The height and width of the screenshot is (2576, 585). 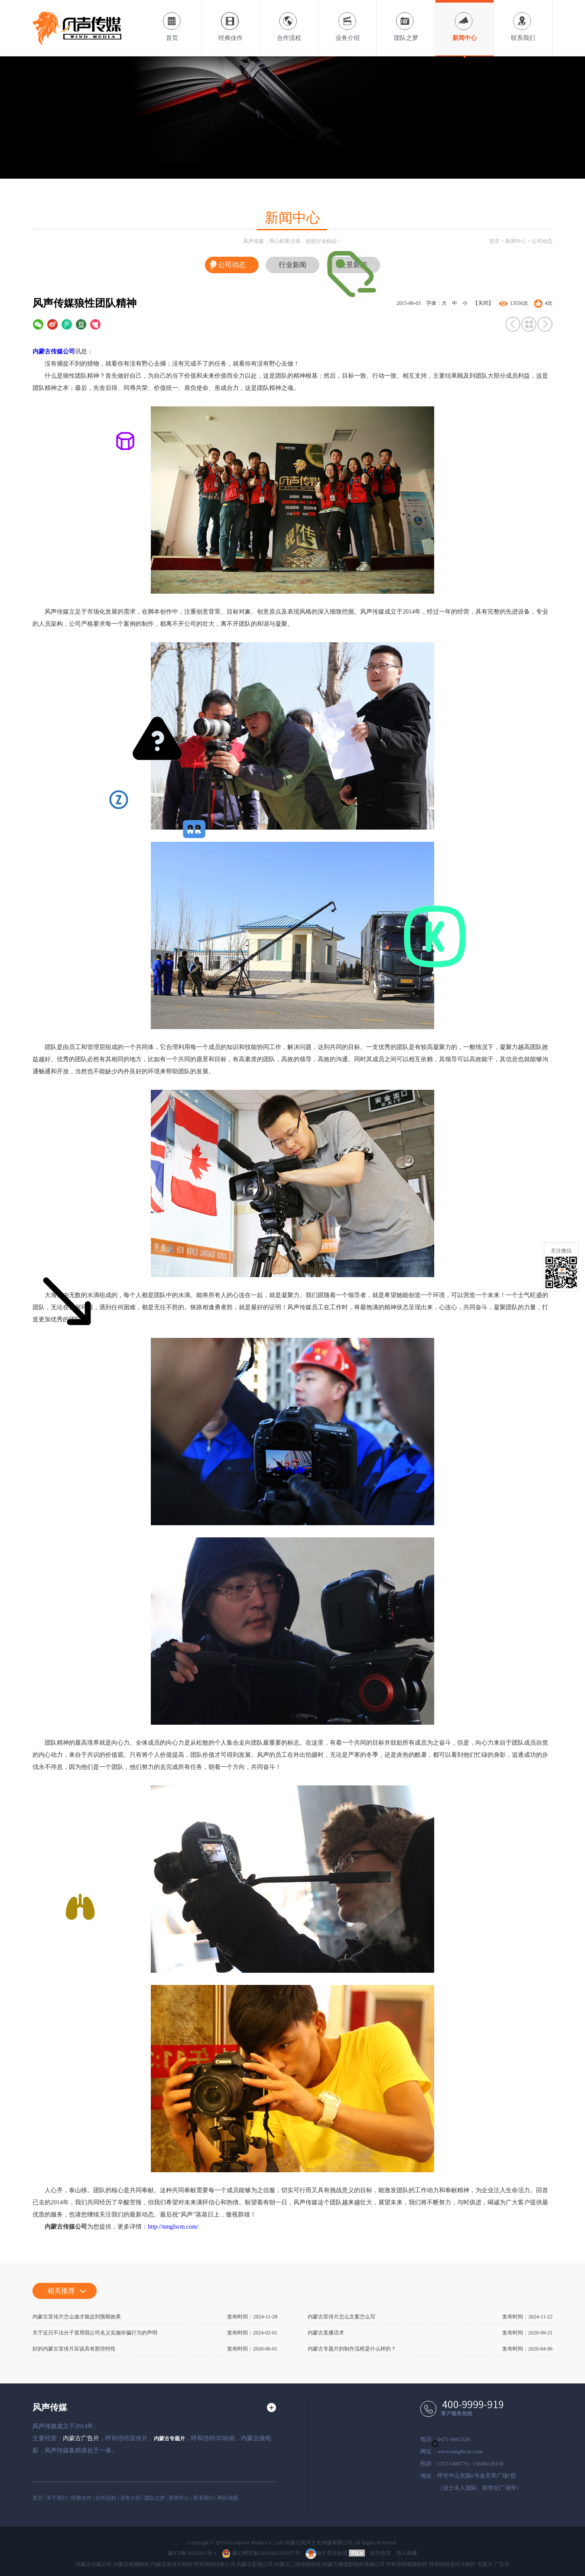 What do you see at coordinates (125, 441) in the screenshot?
I see `view 3D object or shape` at bounding box center [125, 441].